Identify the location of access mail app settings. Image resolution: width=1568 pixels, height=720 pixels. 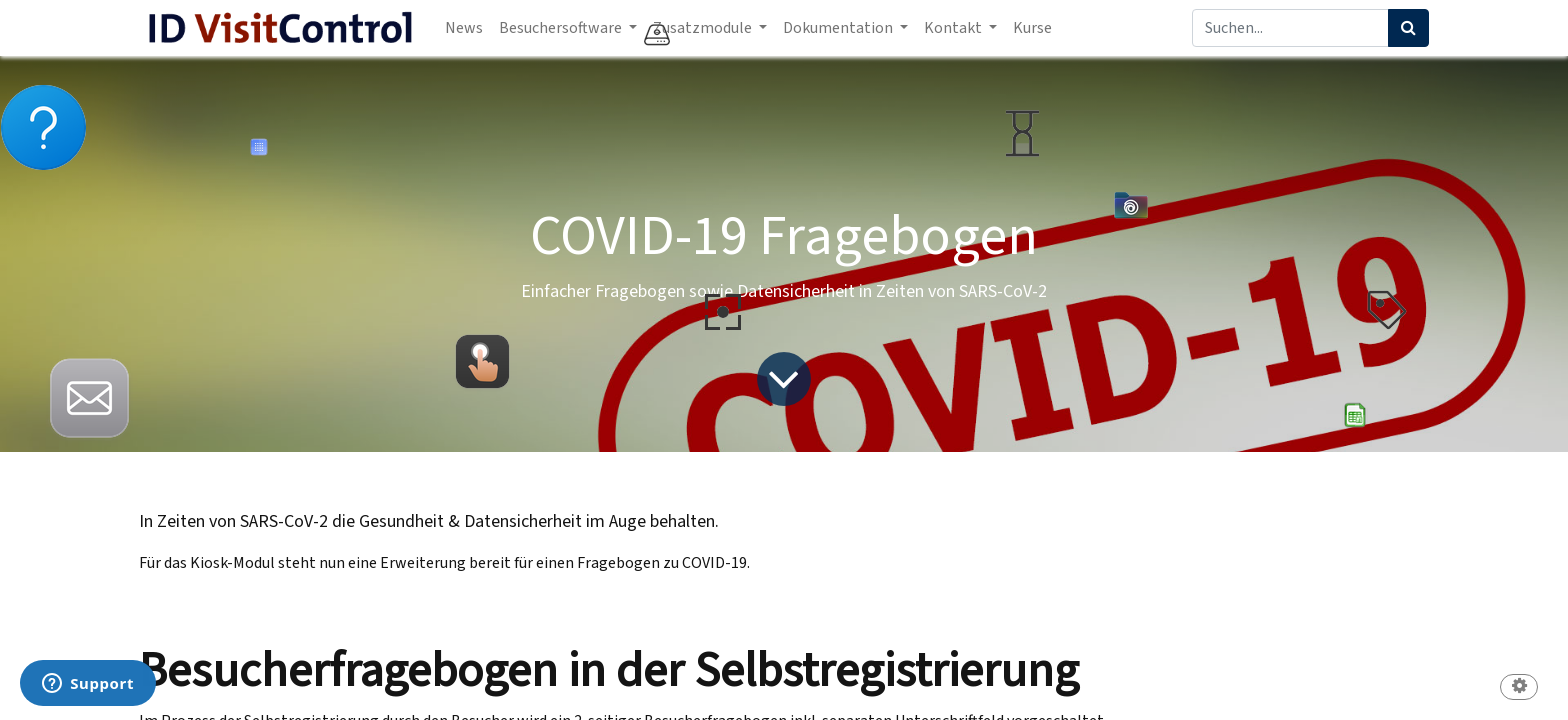
(89, 399).